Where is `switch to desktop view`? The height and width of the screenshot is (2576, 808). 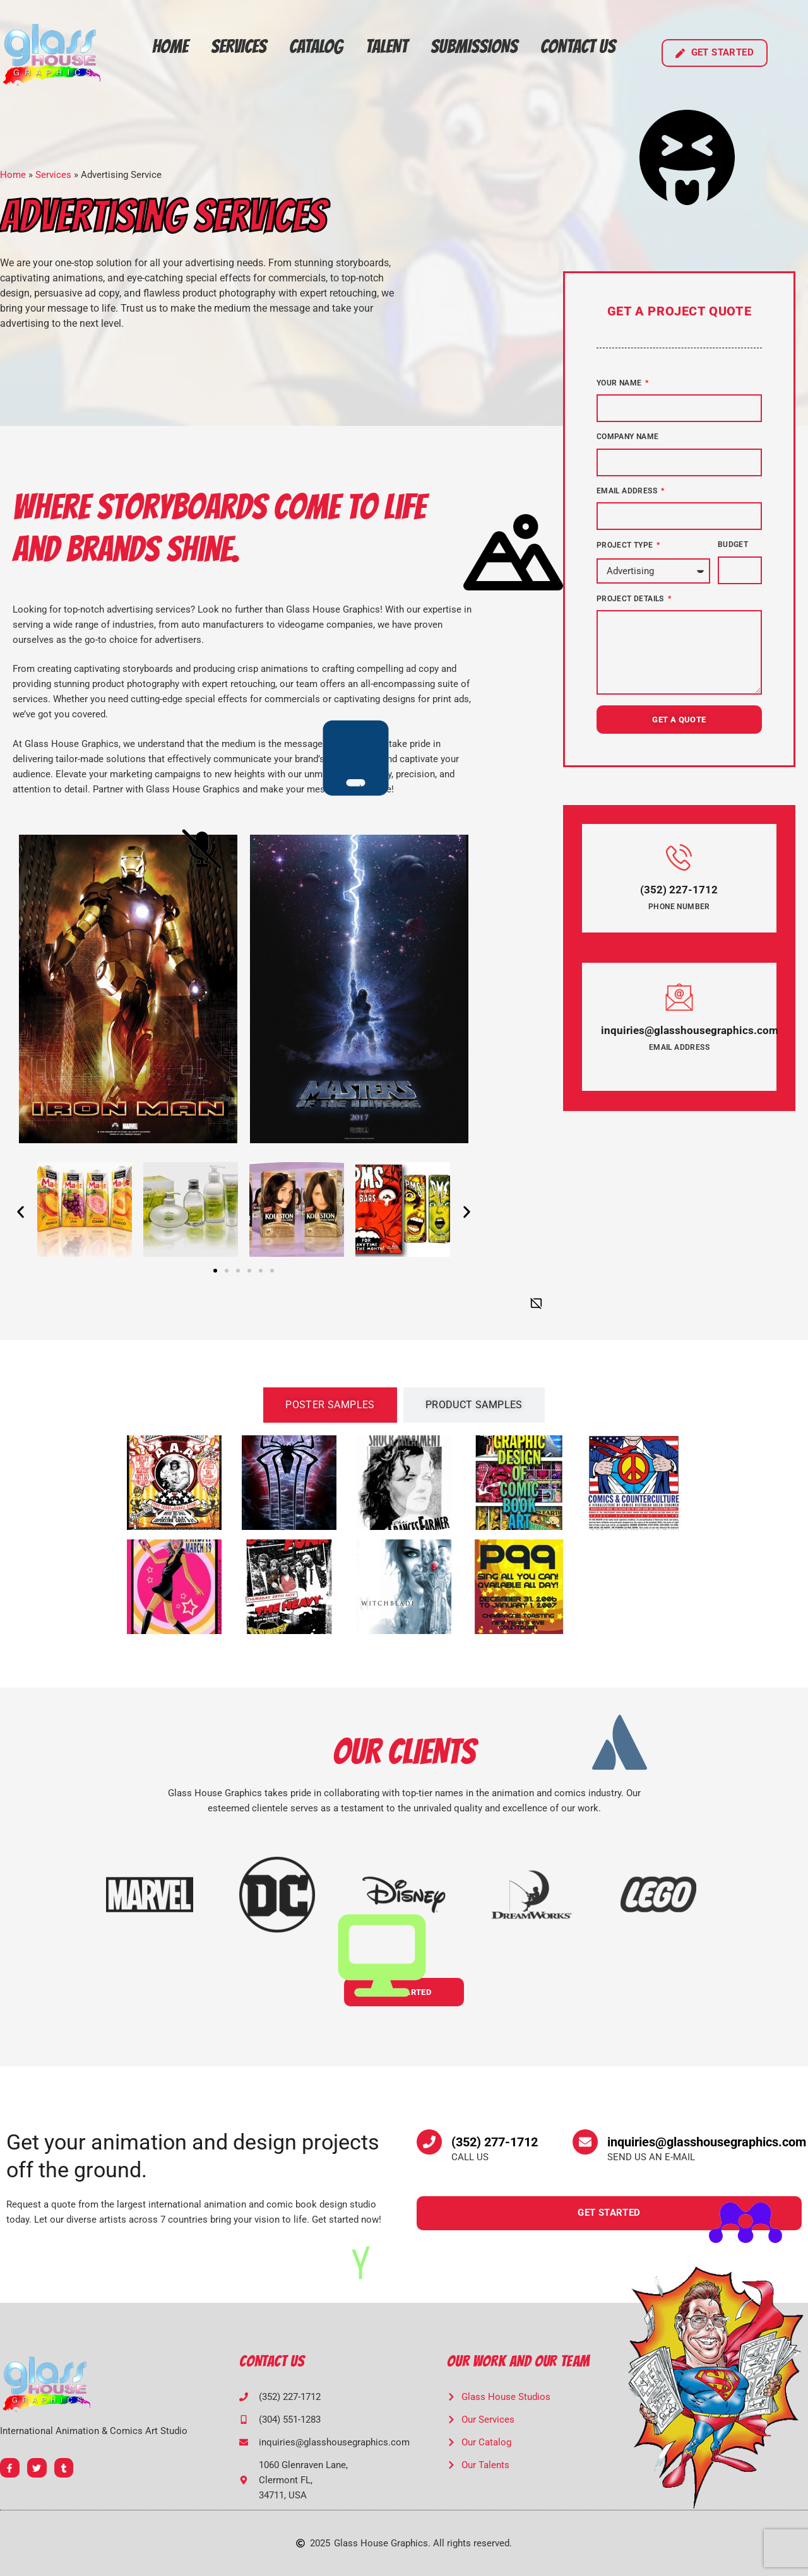
switch to desktop view is located at coordinates (382, 1953).